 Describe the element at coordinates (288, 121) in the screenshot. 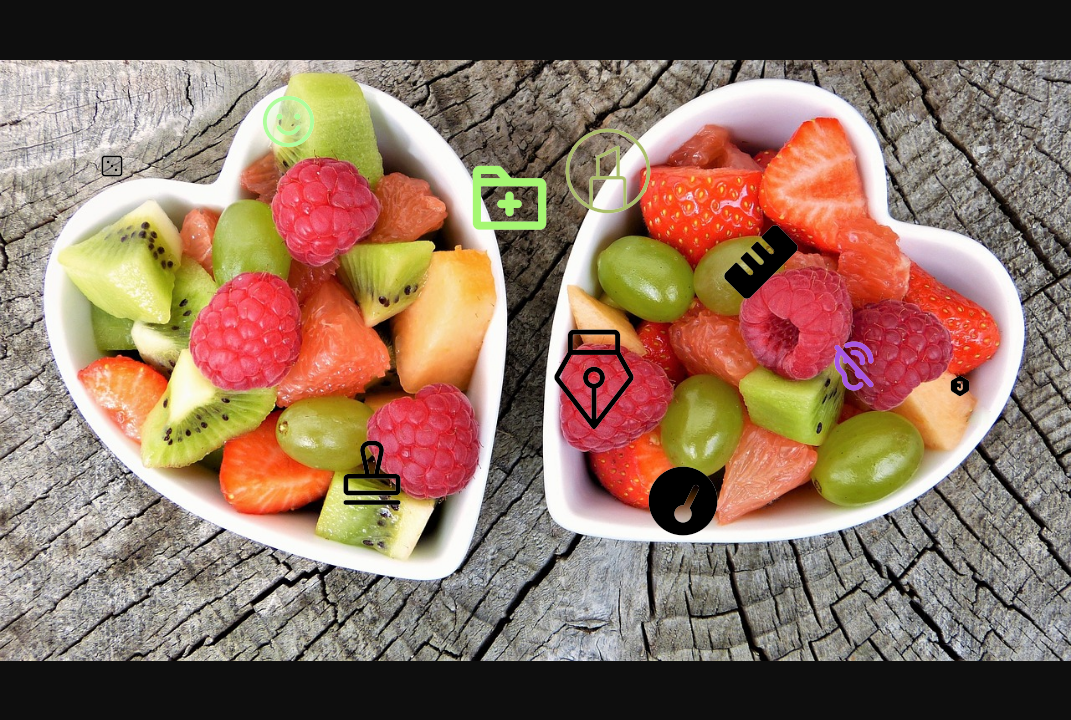

I see `add an emoji or reaction` at that location.